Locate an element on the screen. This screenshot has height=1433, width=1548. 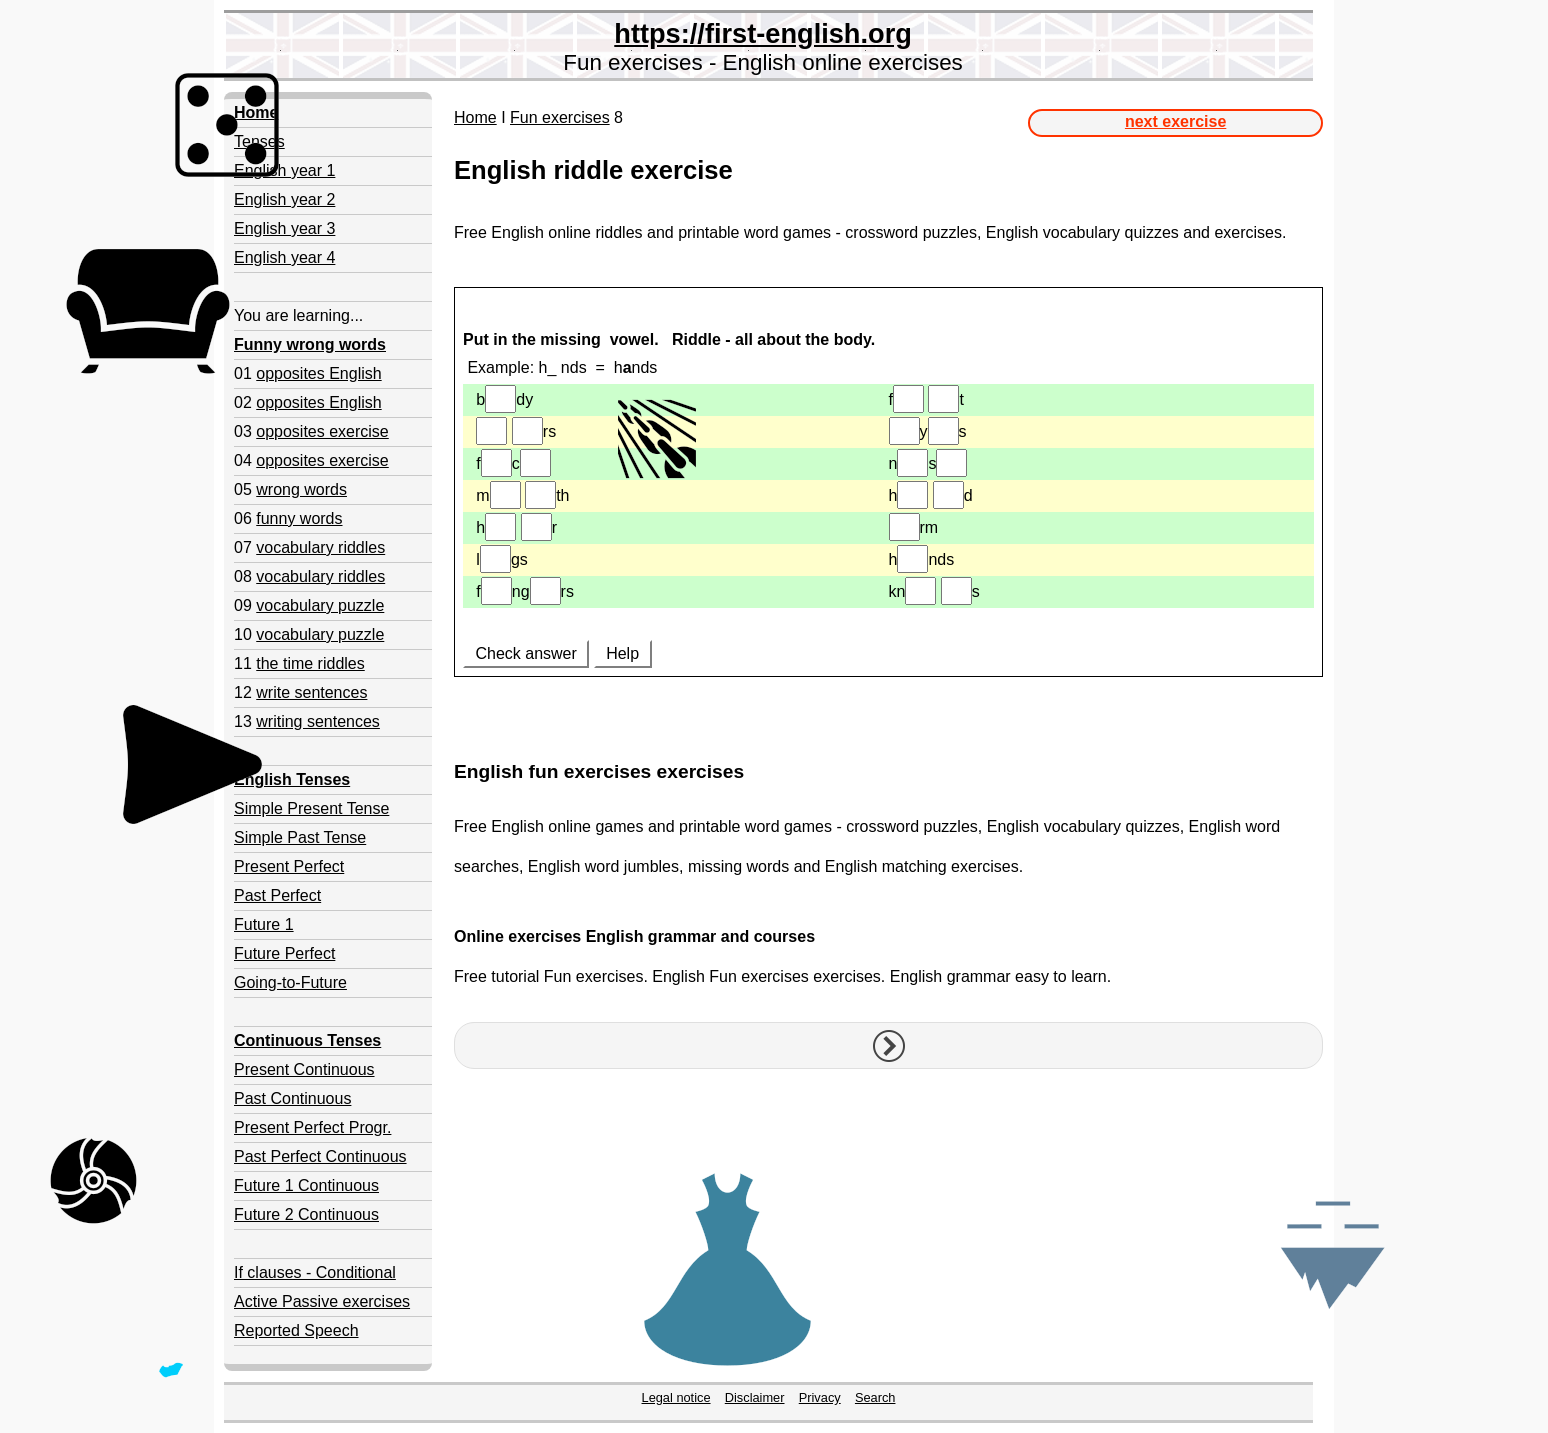
select hungary as your country or region is located at coordinates (171, 1370).